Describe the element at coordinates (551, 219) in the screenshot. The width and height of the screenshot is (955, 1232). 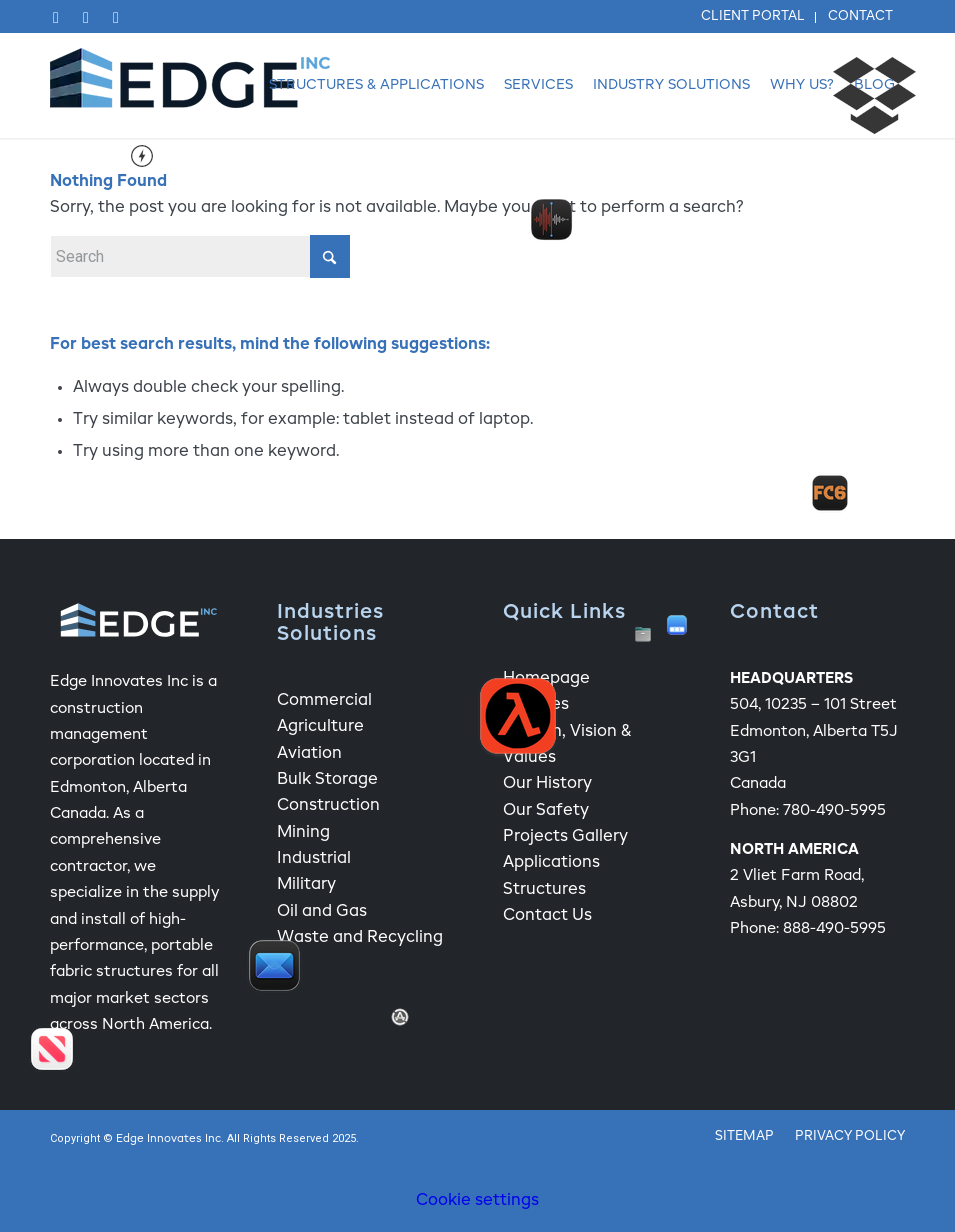
I see `open voice memos app` at that location.